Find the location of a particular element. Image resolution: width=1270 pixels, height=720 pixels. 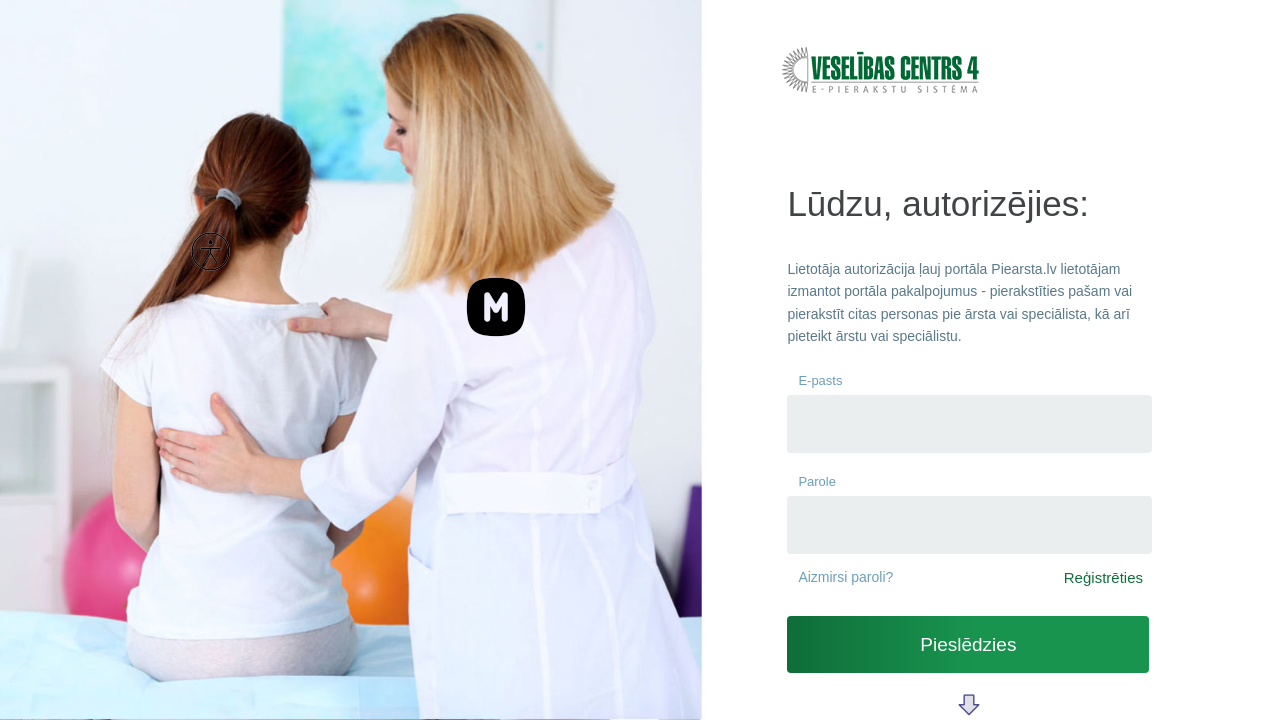

download file or content is located at coordinates (969, 704).